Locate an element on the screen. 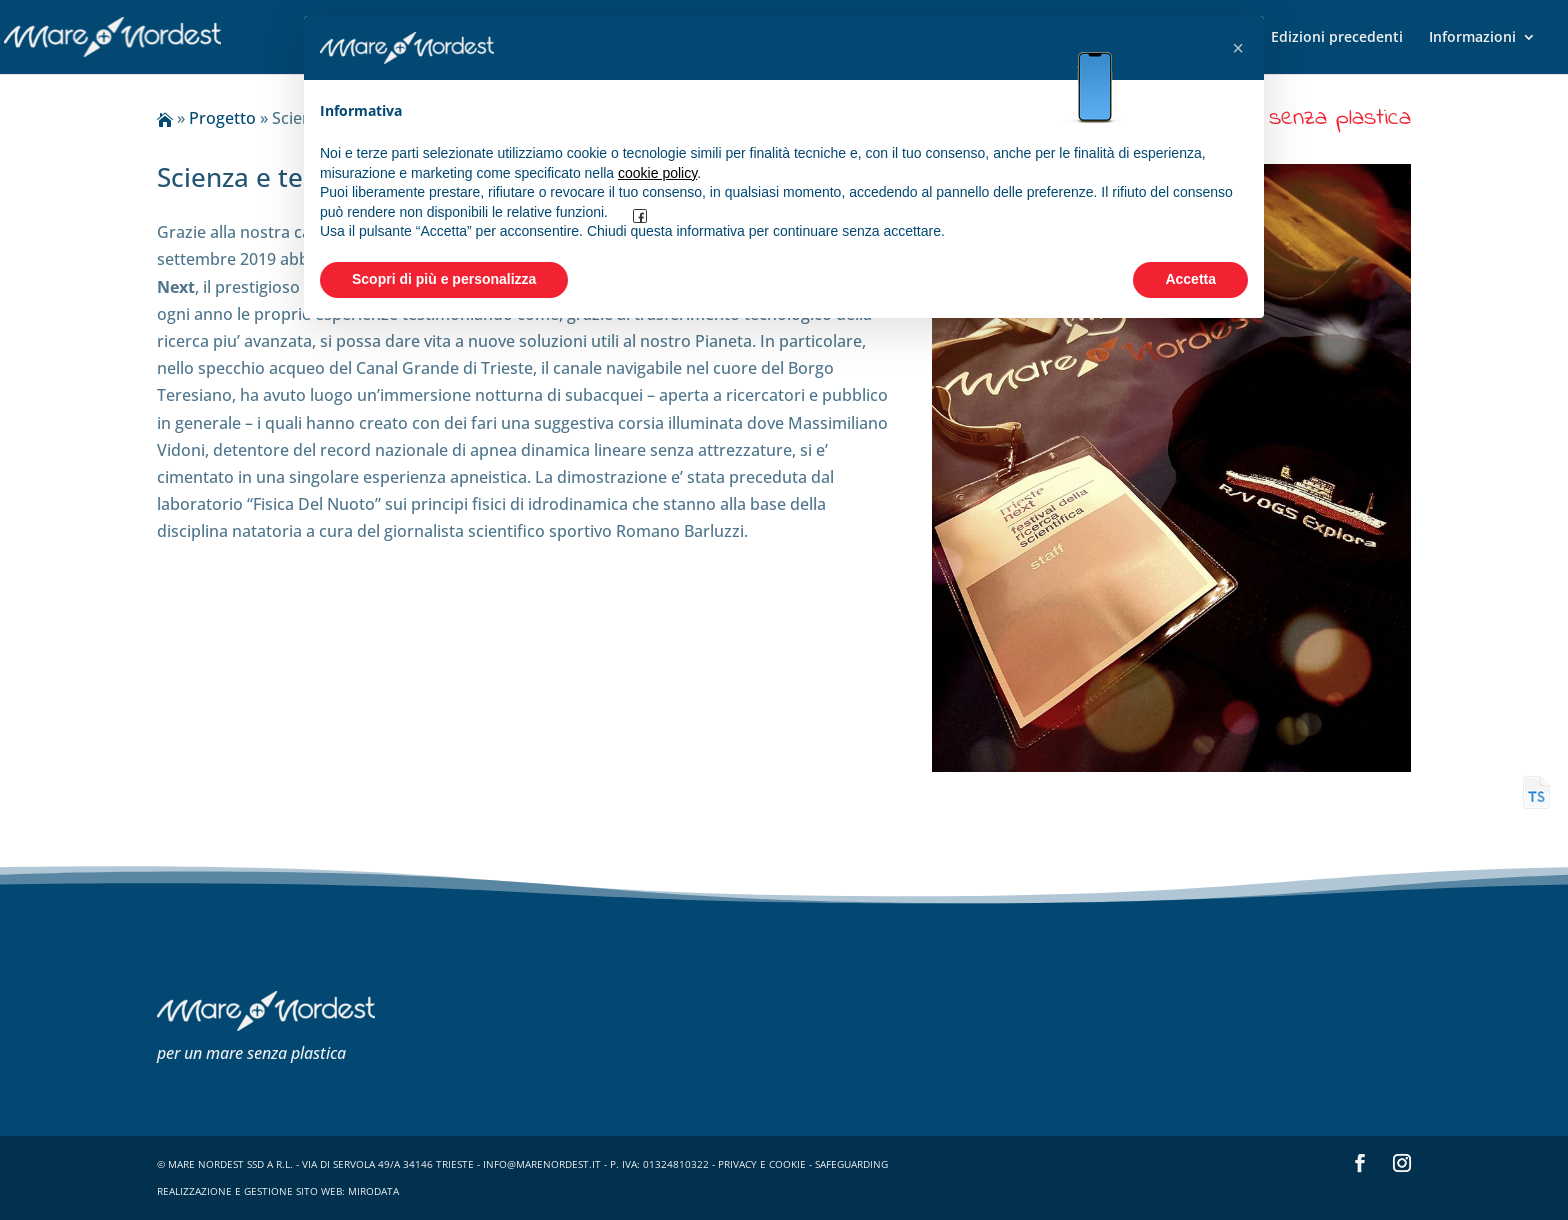 This screenshot has height=1220, width=1568. typescript source code file is located at coordinates (1536, 792).